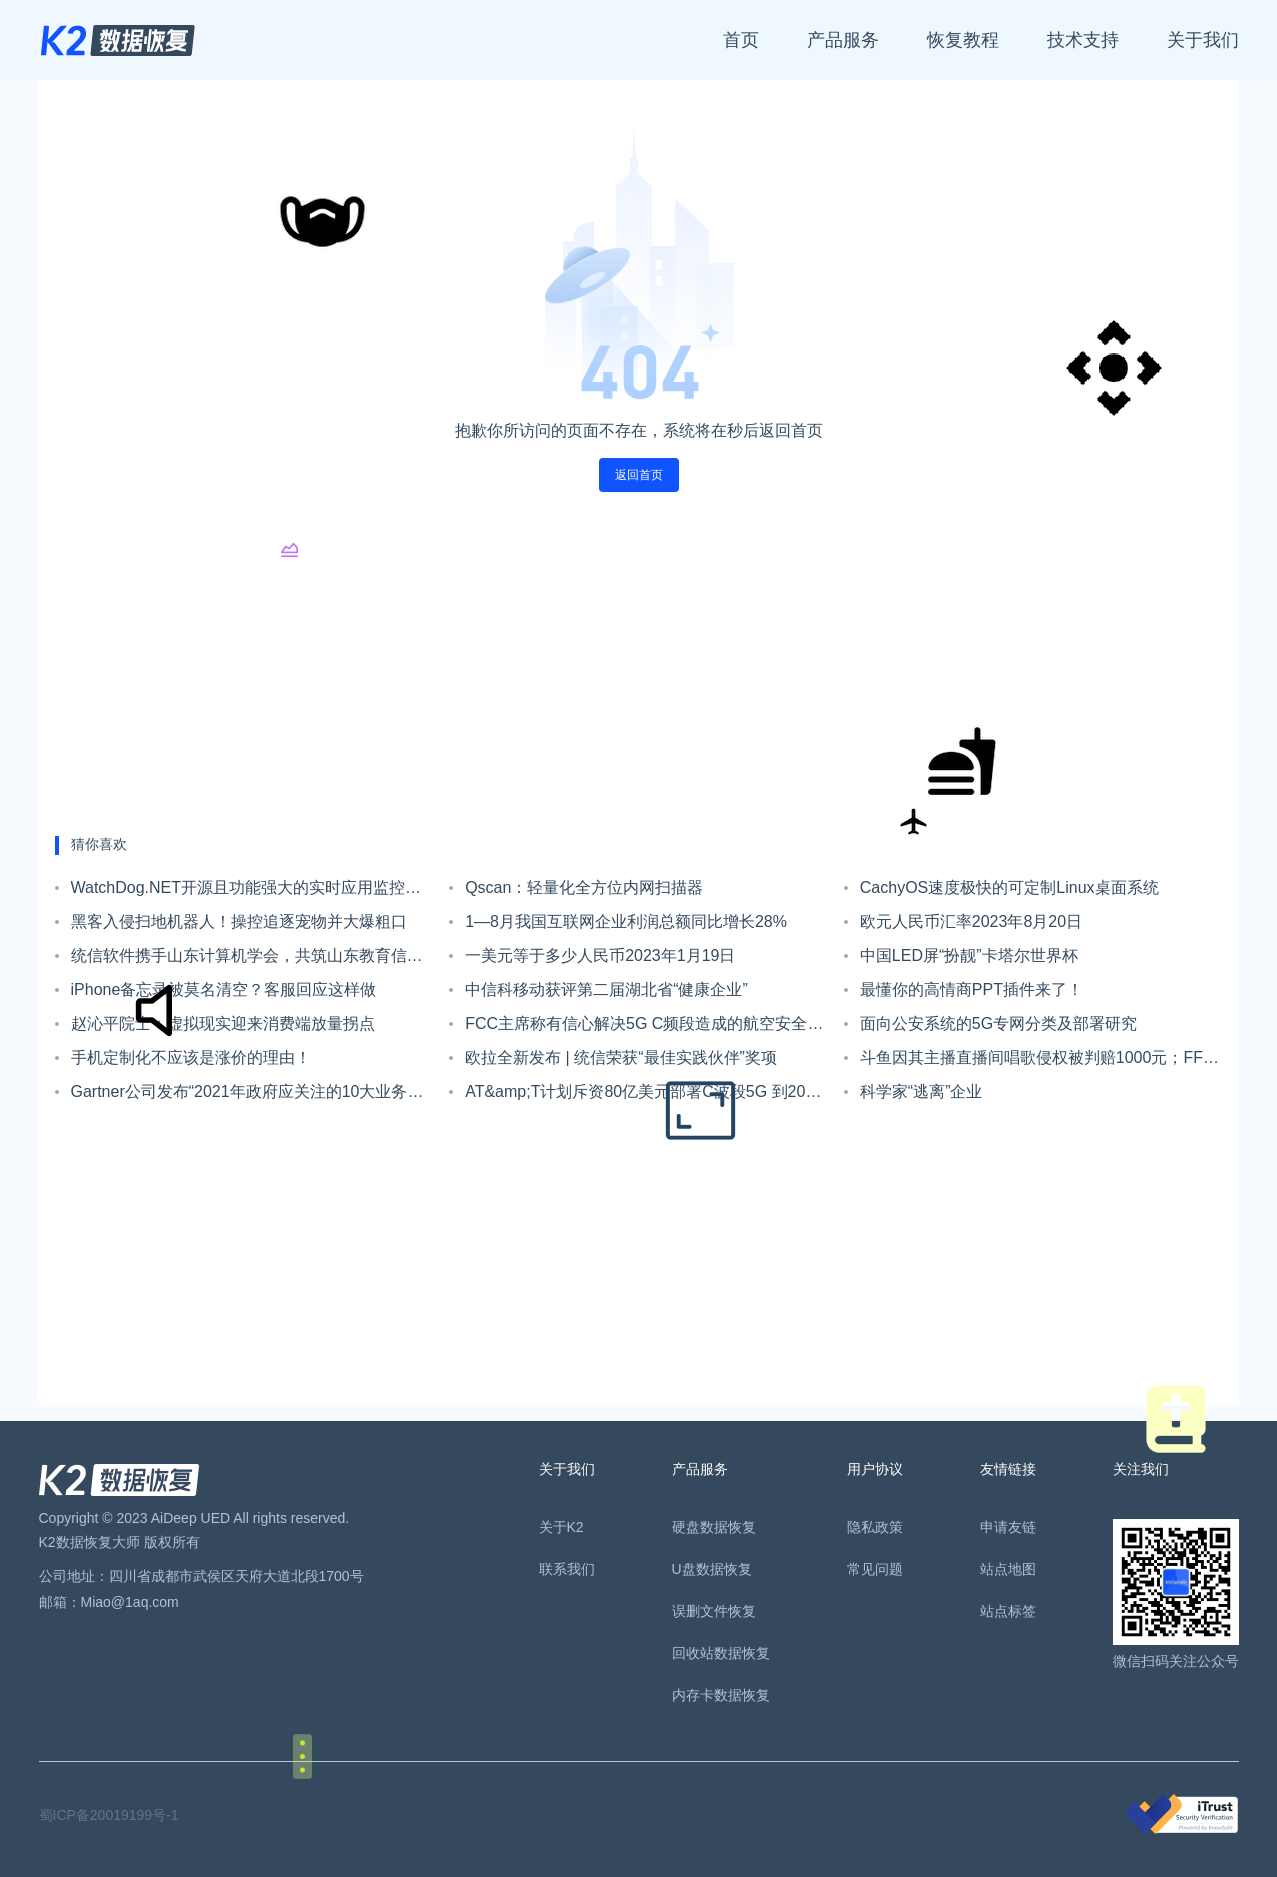  I want to click on view area chart or graph data, so click(289, 549).